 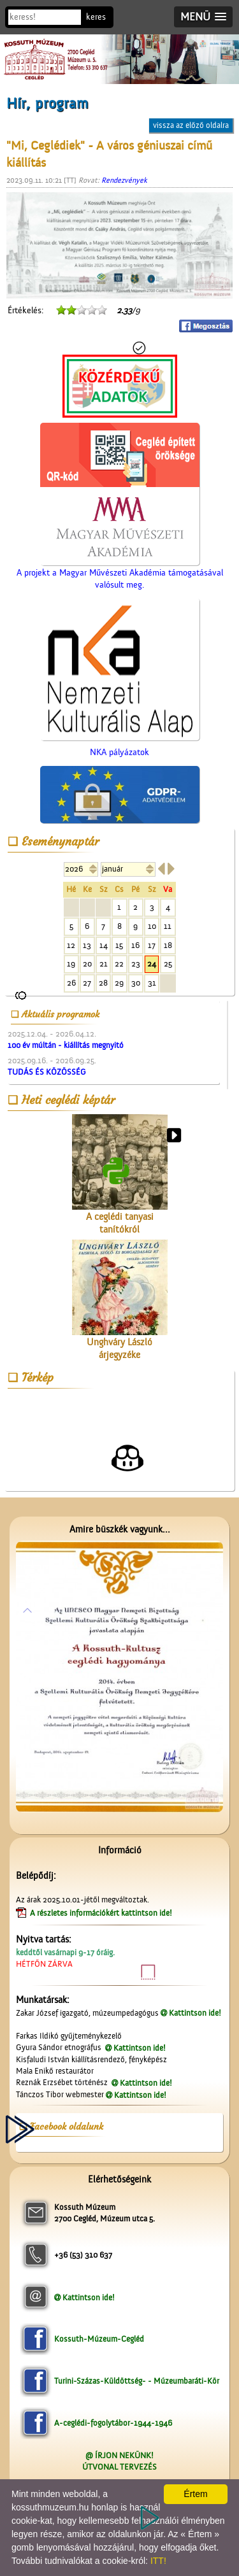 I want to click on indicates a passed or successful test, so click(x=139, y=348).